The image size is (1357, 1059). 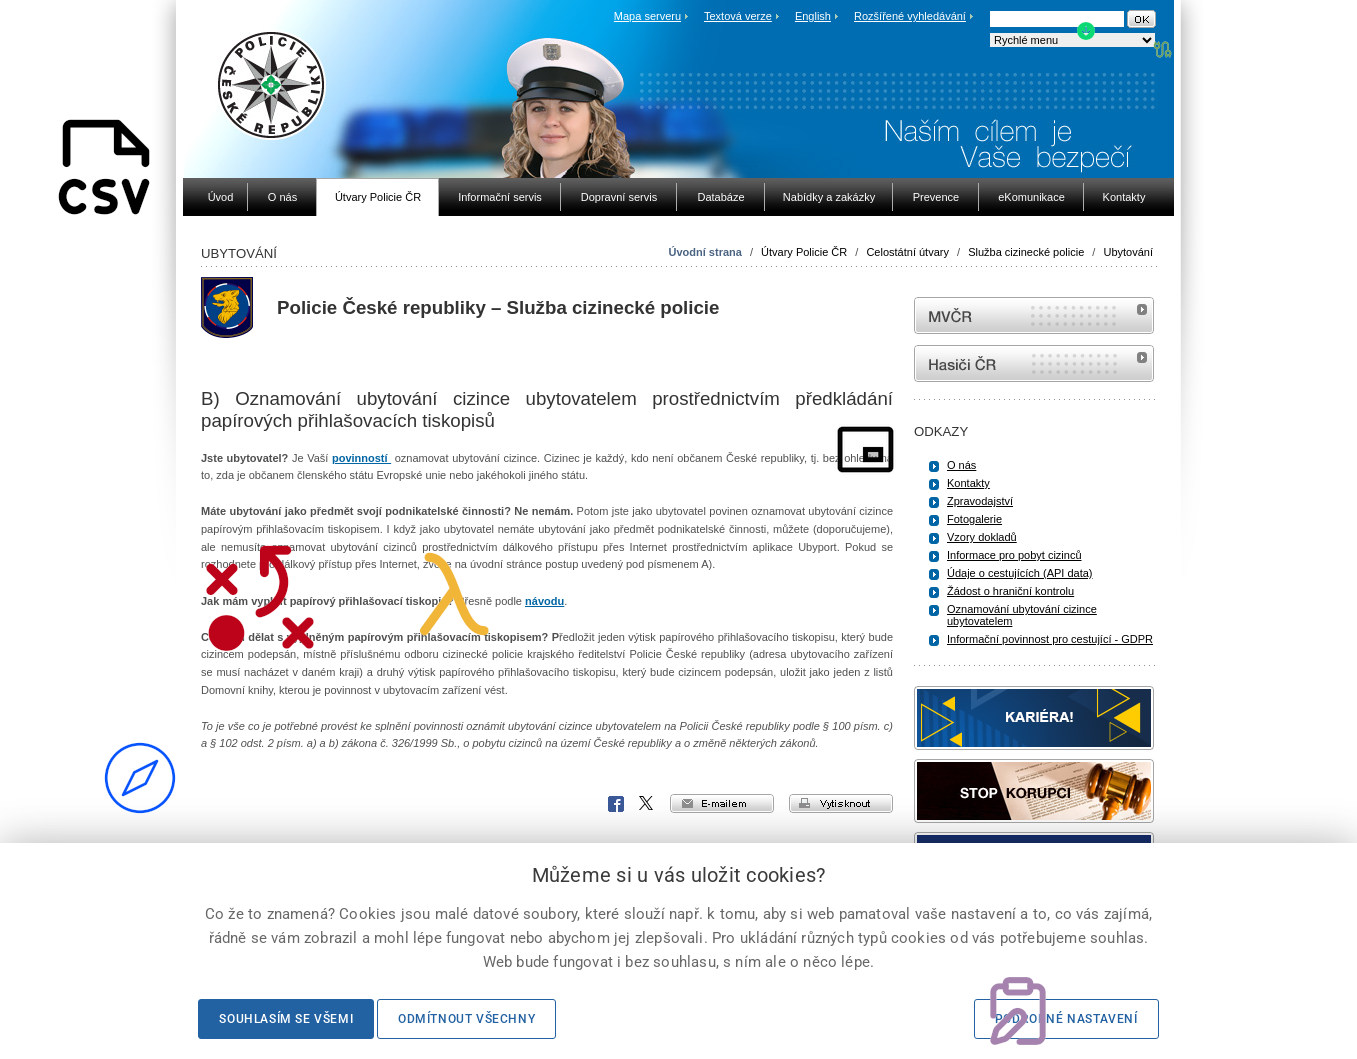 I want to click on download a file or content, so click(x=1086, y=31).